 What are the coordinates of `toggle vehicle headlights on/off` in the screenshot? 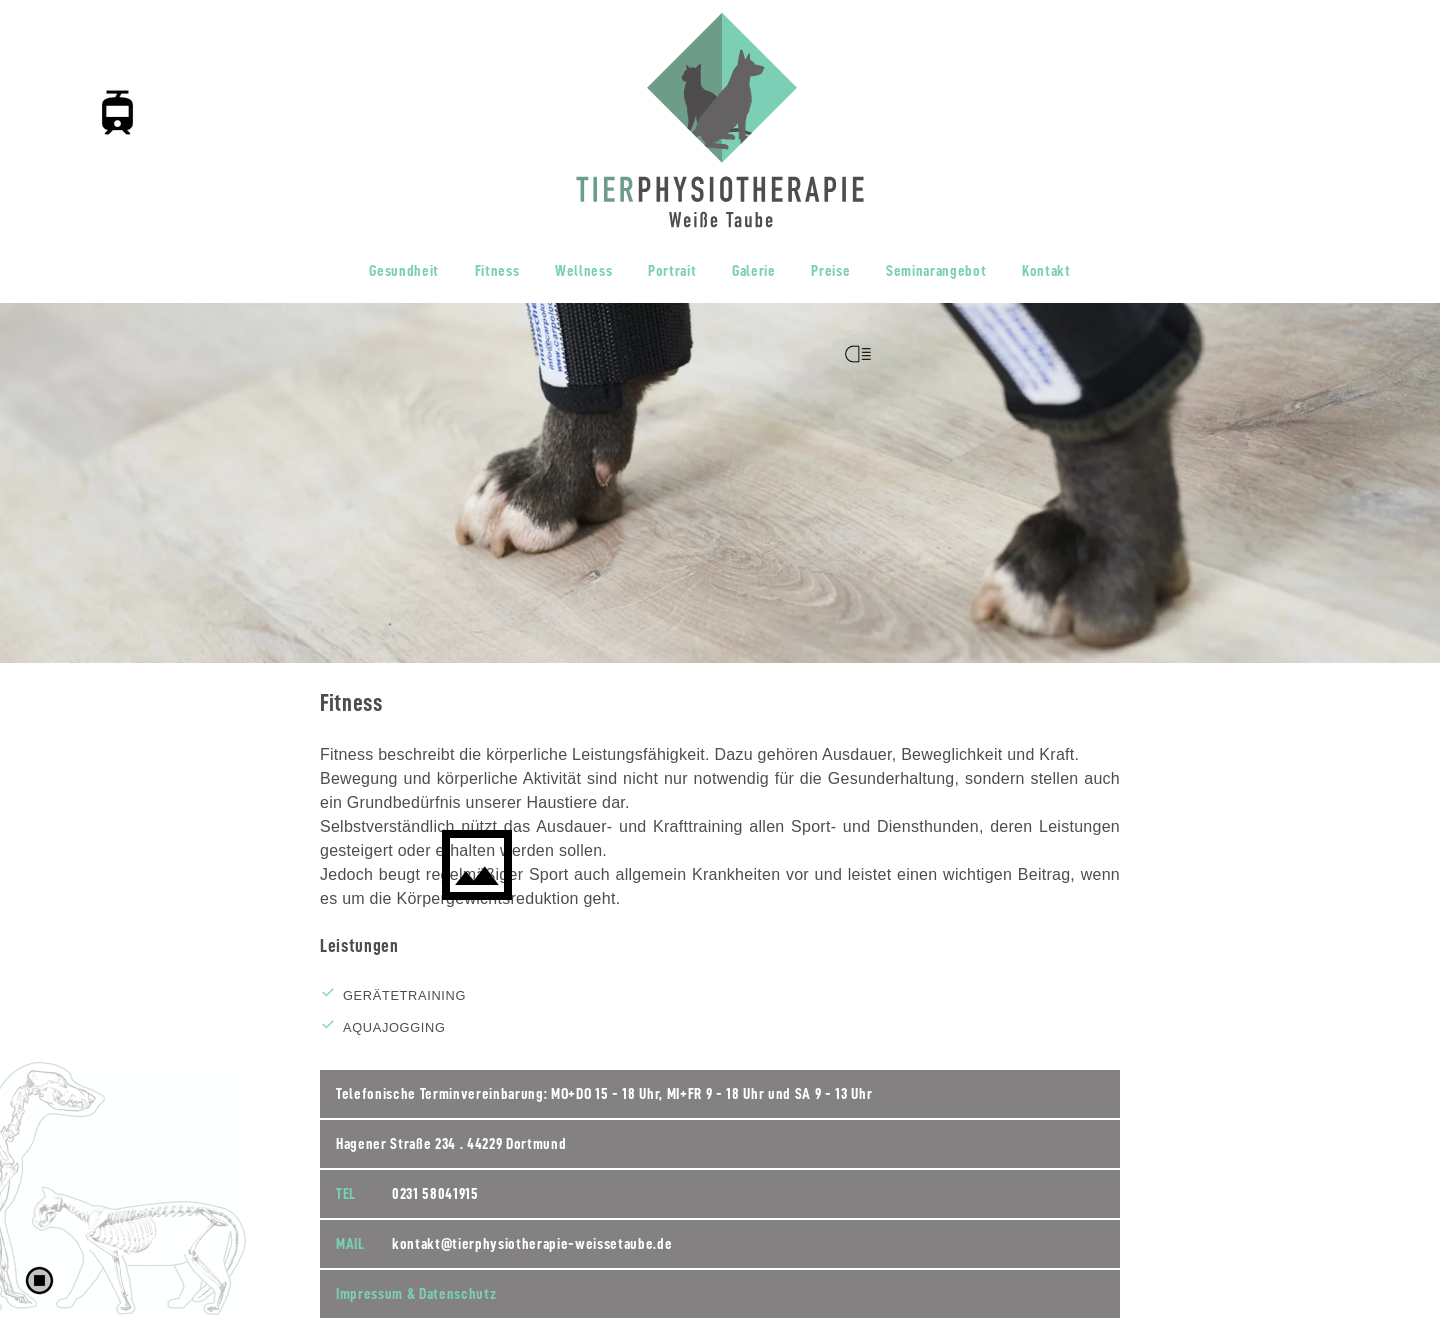 It's located at (858, 354).